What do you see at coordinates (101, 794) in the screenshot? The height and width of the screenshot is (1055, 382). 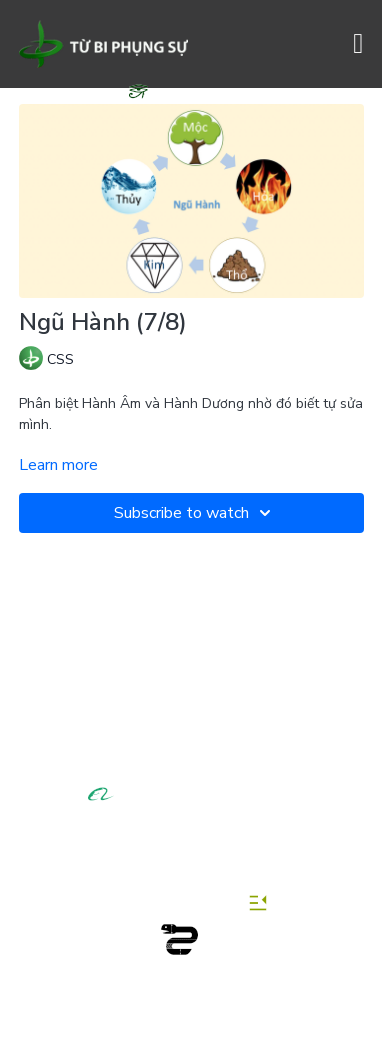 I see `visit alibaba.com marketplace` at bounding box center [101, 794].